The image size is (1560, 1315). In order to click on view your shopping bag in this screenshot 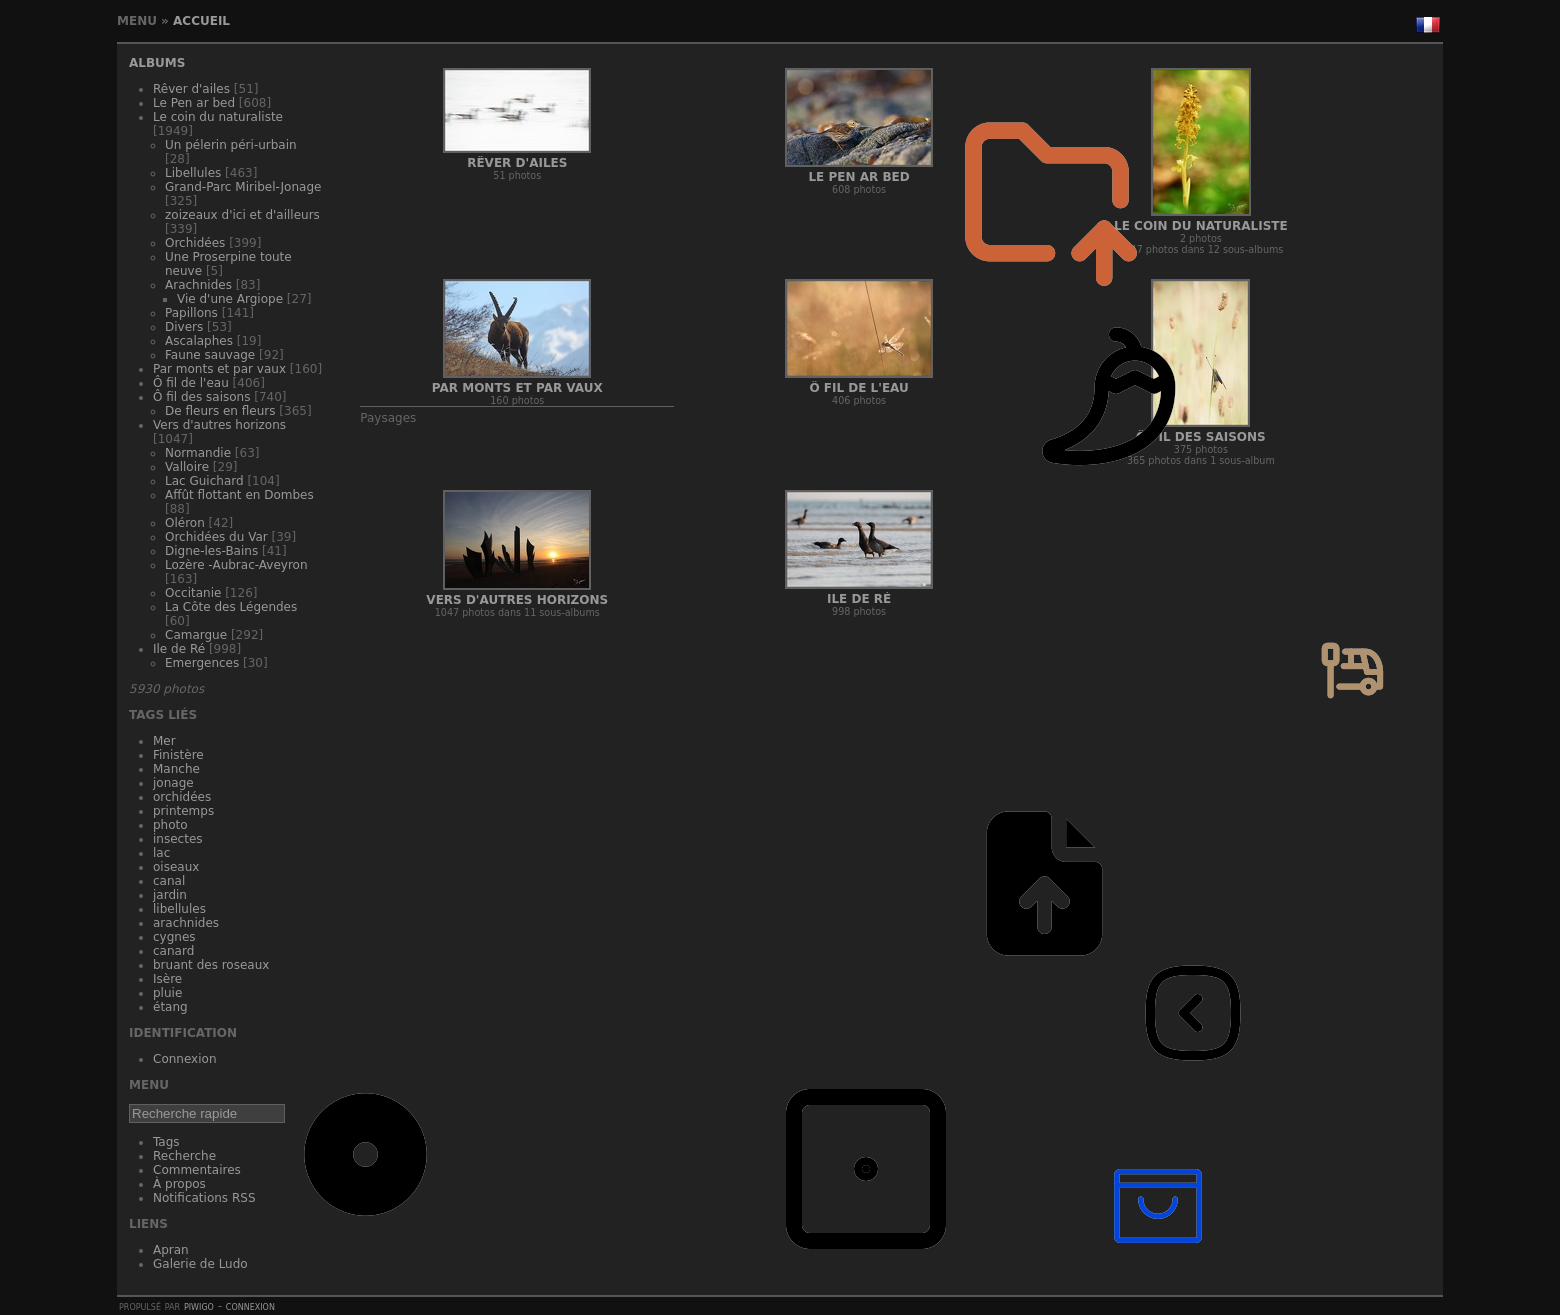, I will do `click(1158, 1206)`.